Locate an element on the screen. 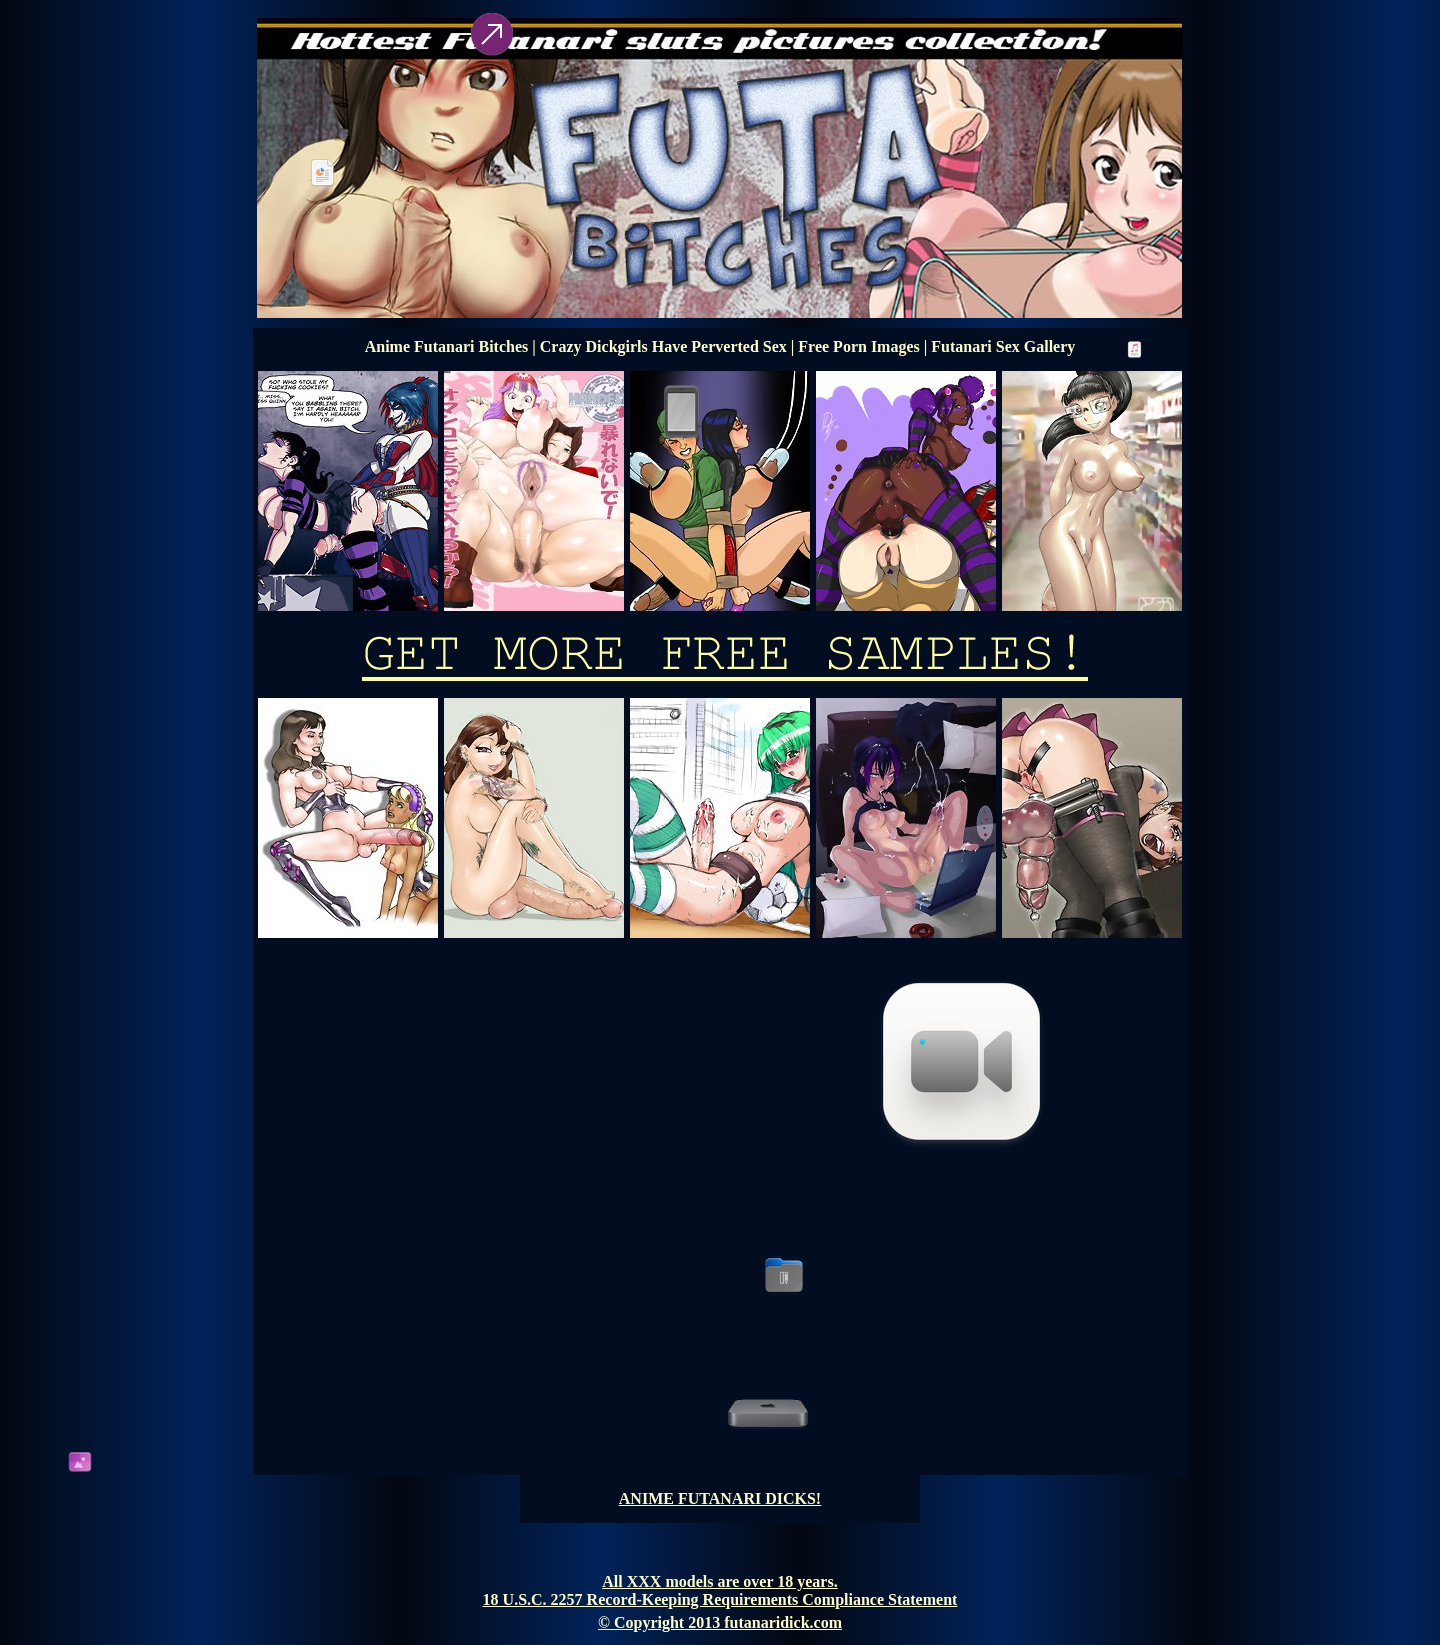 Image resolution: width=1440 pixels, height=1645 pixels. indicates a mac mini device in system preferences is located at coordinates (768, 1413).